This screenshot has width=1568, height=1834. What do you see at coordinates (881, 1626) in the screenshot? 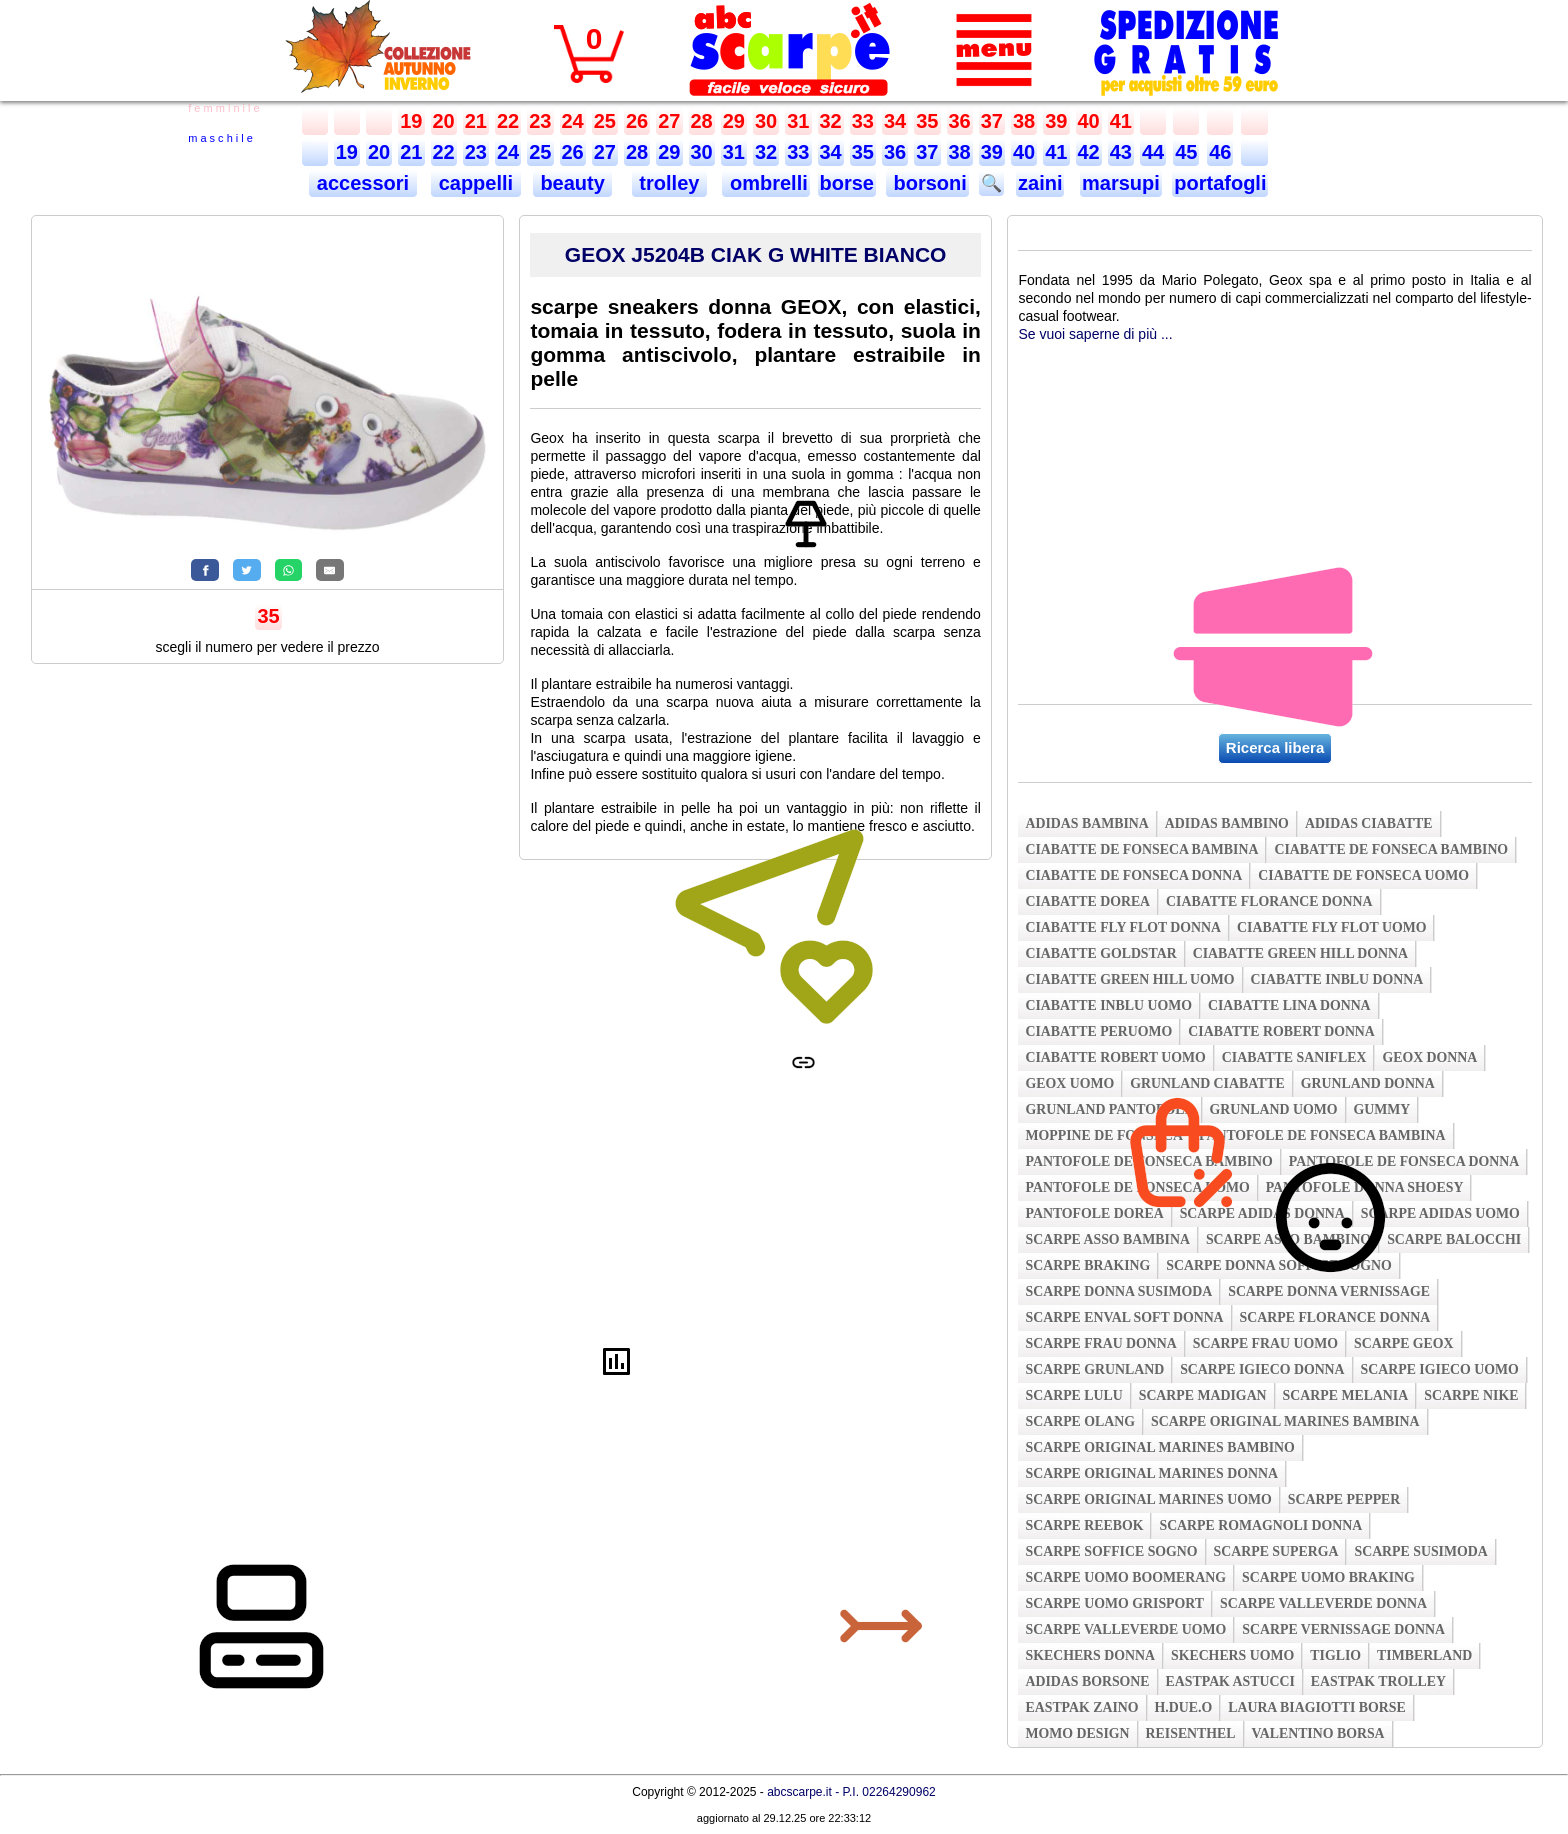
I see `continue to the next step` at bounding box center [881, 1626].